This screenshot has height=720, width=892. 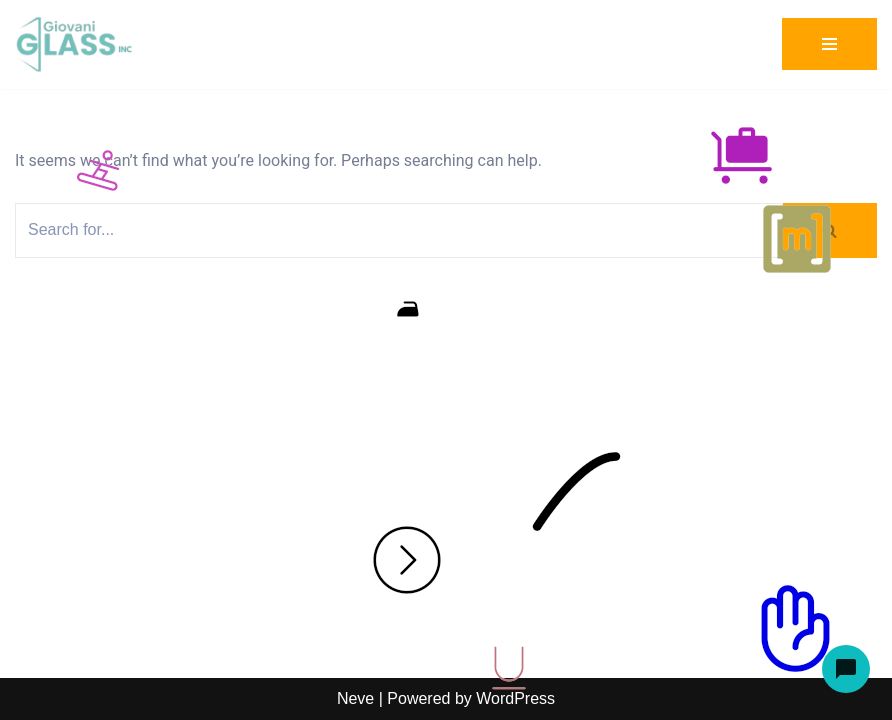 What do you see at coordinates (797, 239) in the screenshot?
I see `open matrix messaging app` at bounding box center [797, 239].